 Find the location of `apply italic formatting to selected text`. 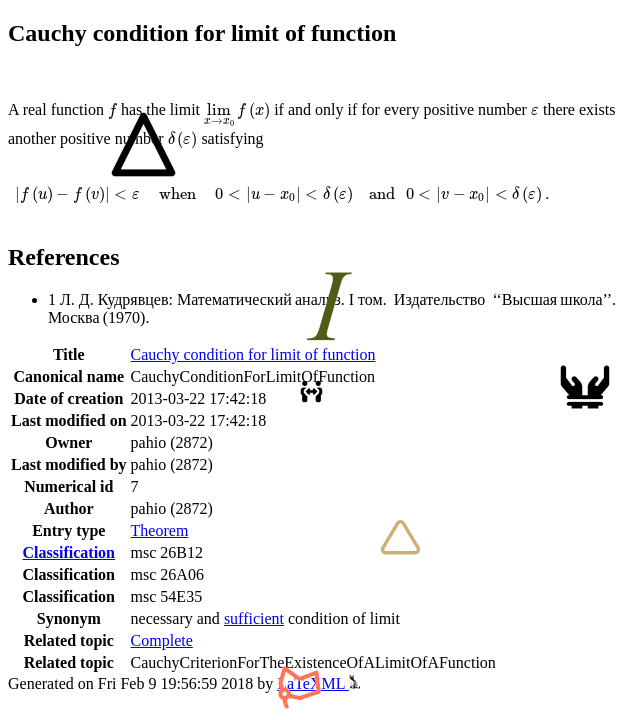

apply italic formatting to selected text is located at coordinates (329, 306).